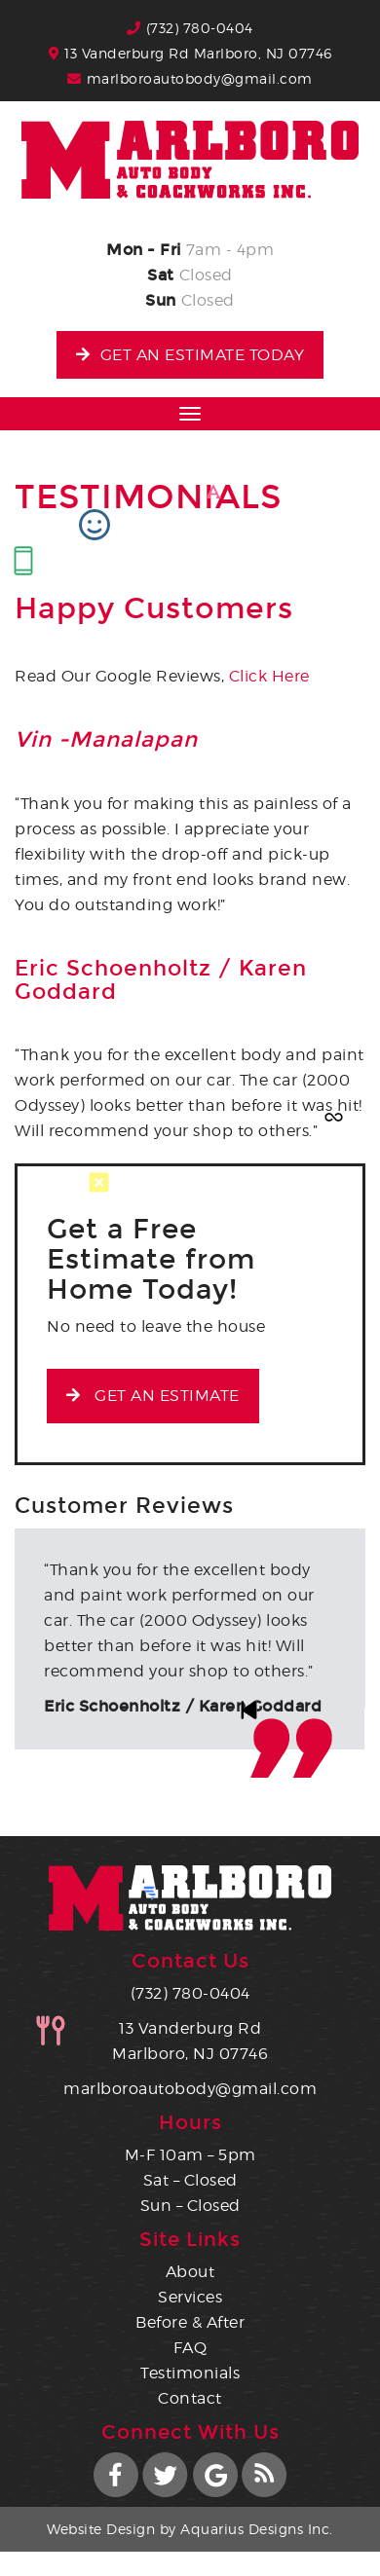 The width and height of the screenshot is (380, 2576). Describe the element at coordinates (149, 1893) in the screenshot. I see `indicates severe weather alert or tornado warning` at that location.